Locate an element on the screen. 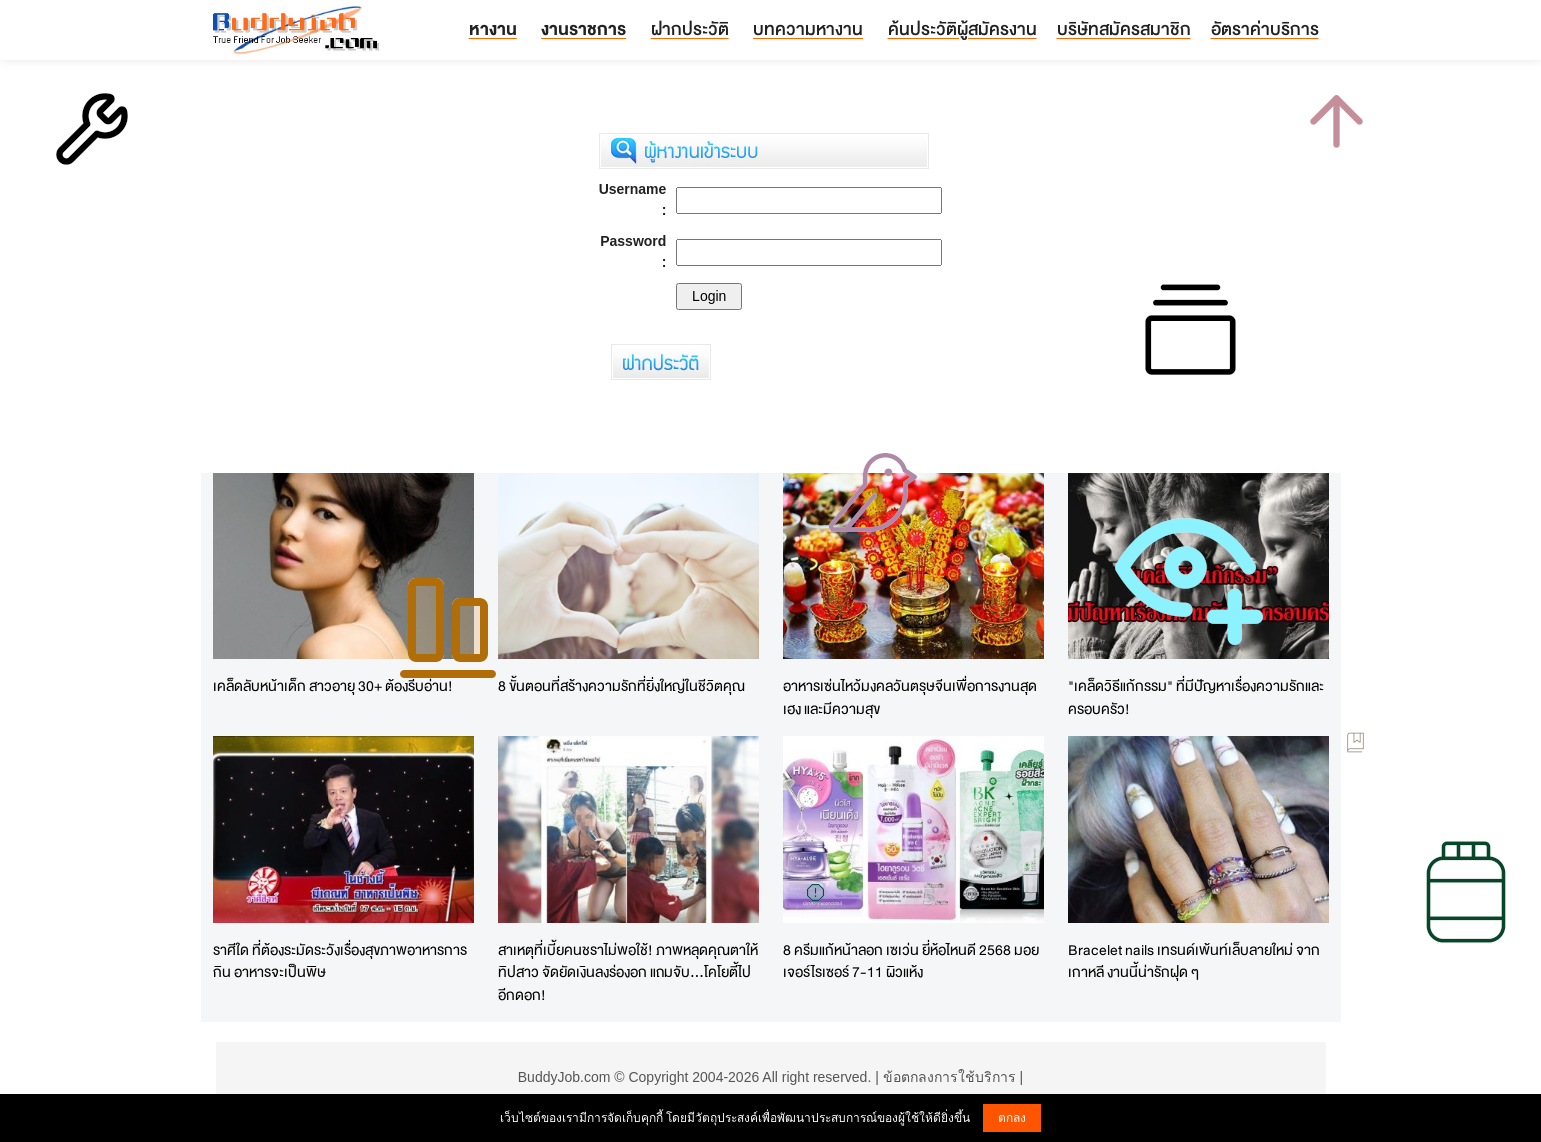 The width and height of the screenshot is (1541, 1142). align objects to the bottom edge is located at coordinates (448, 630).